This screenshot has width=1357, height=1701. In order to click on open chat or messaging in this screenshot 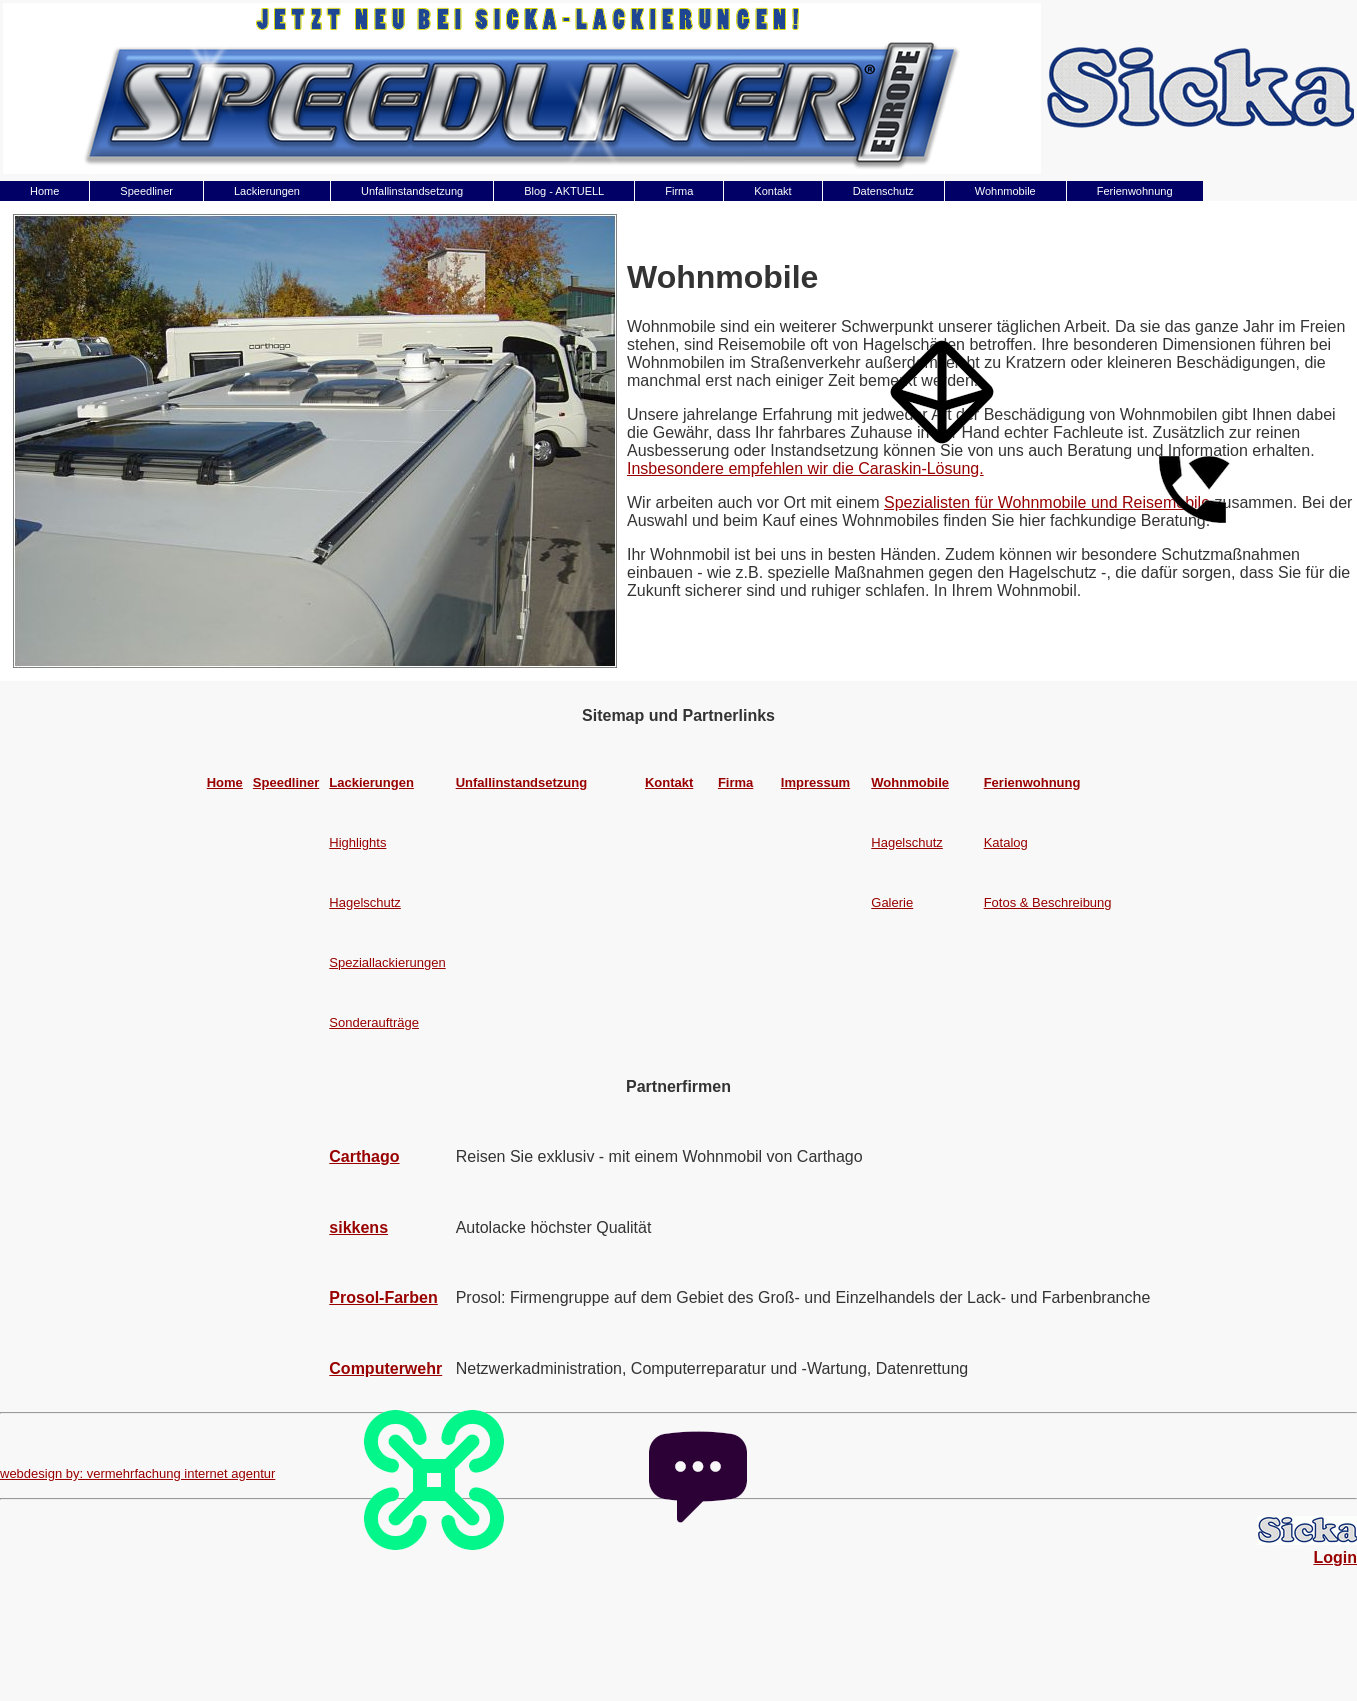, I will do `click(698, 1477)`.